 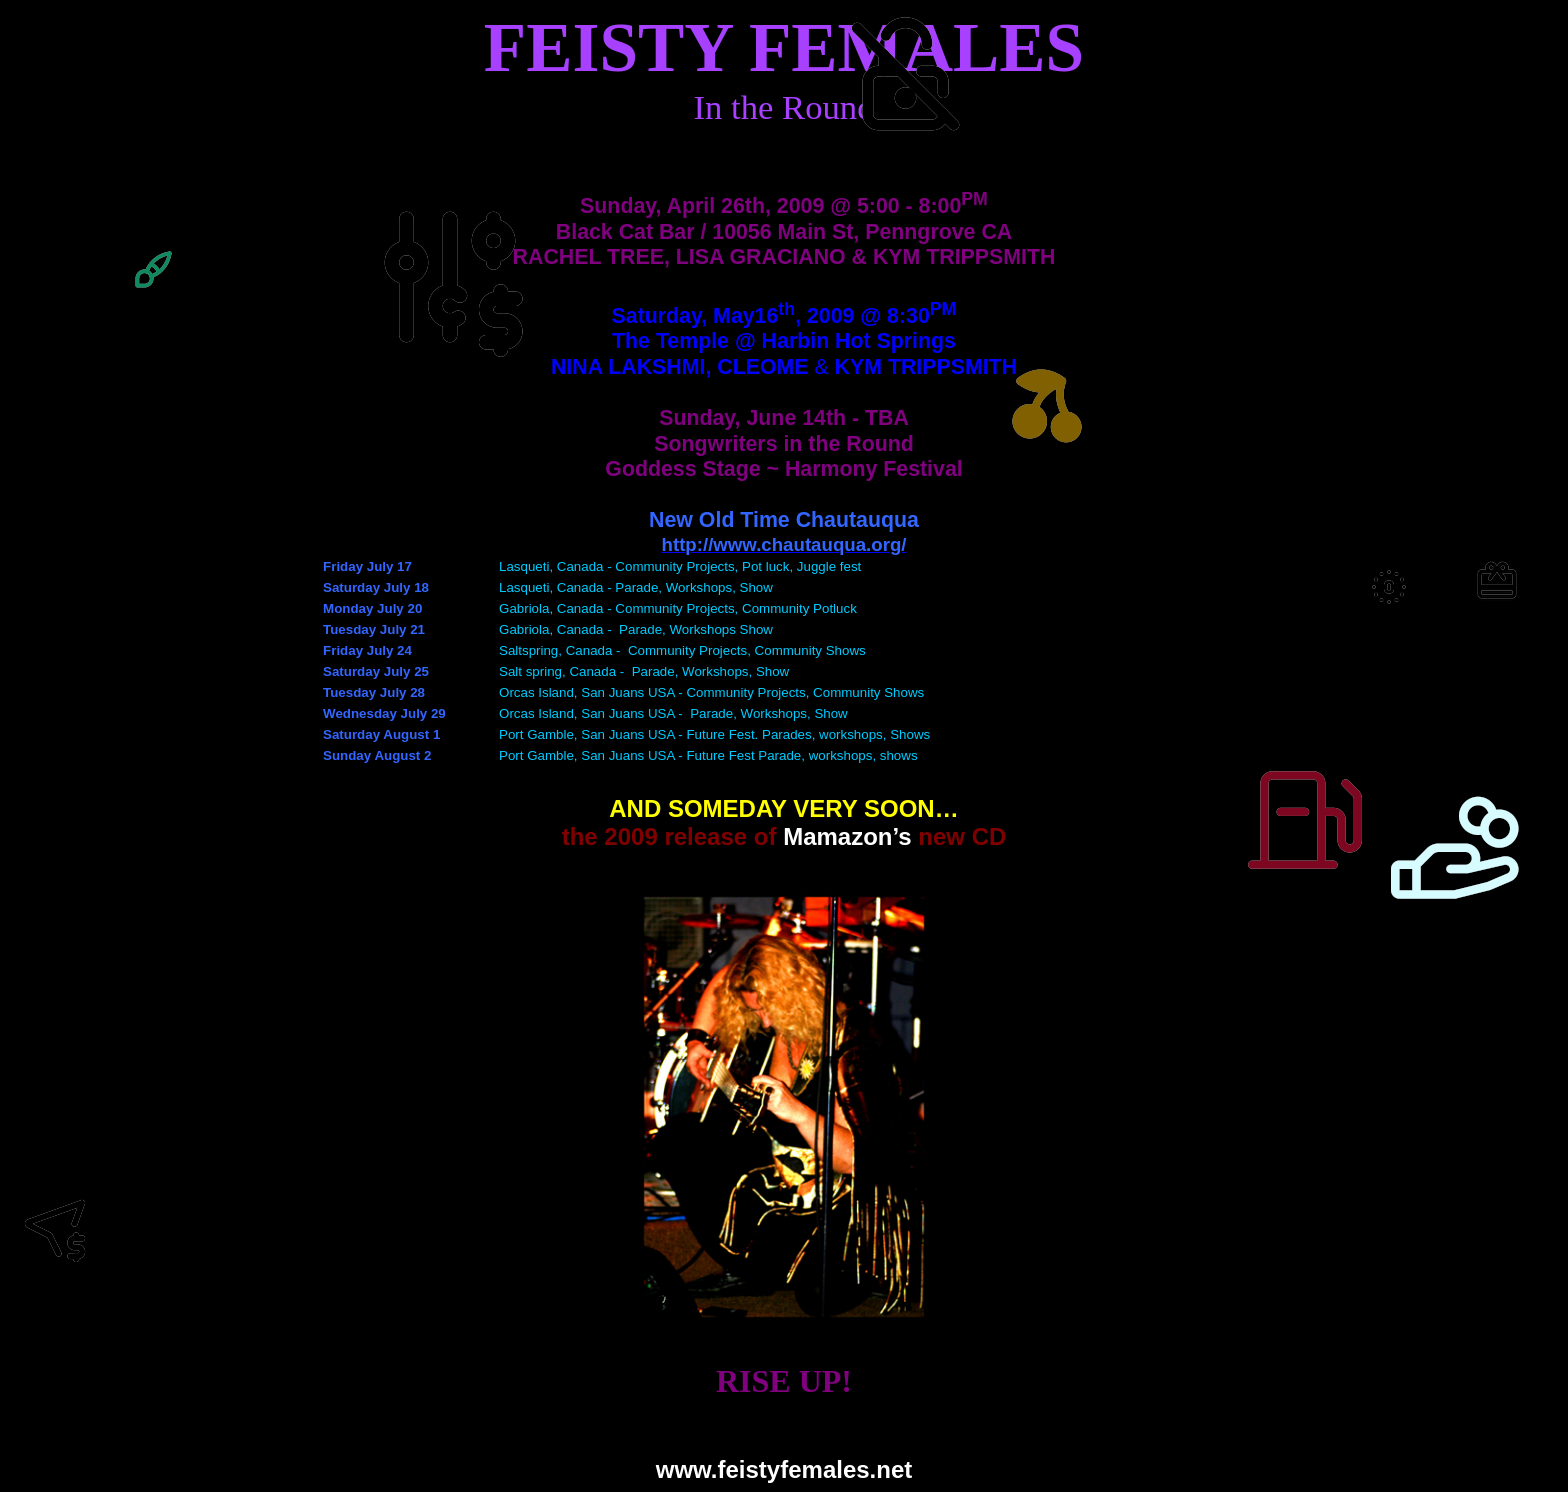 I want to click on unlock feature is unavailable or disabled, so click(x=905, y=76).